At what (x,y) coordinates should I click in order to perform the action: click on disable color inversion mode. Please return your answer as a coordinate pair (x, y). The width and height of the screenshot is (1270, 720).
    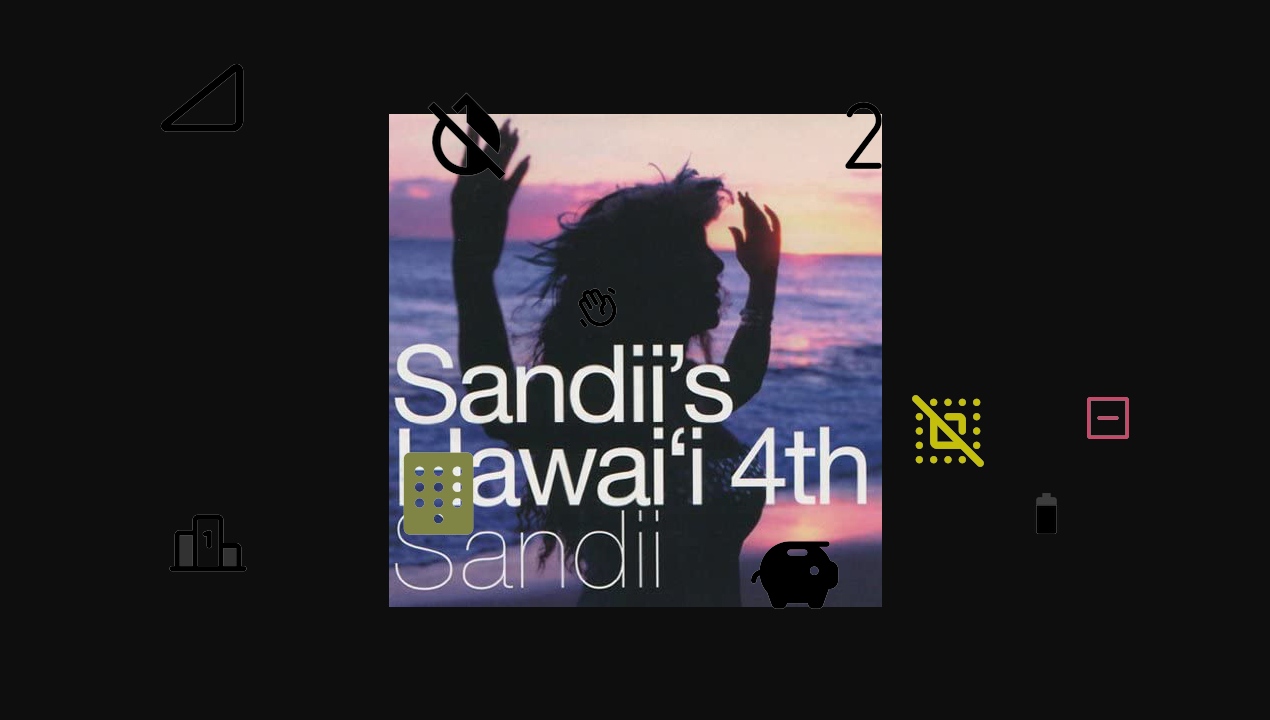
    Looking at the image, I should click on (466, 134).